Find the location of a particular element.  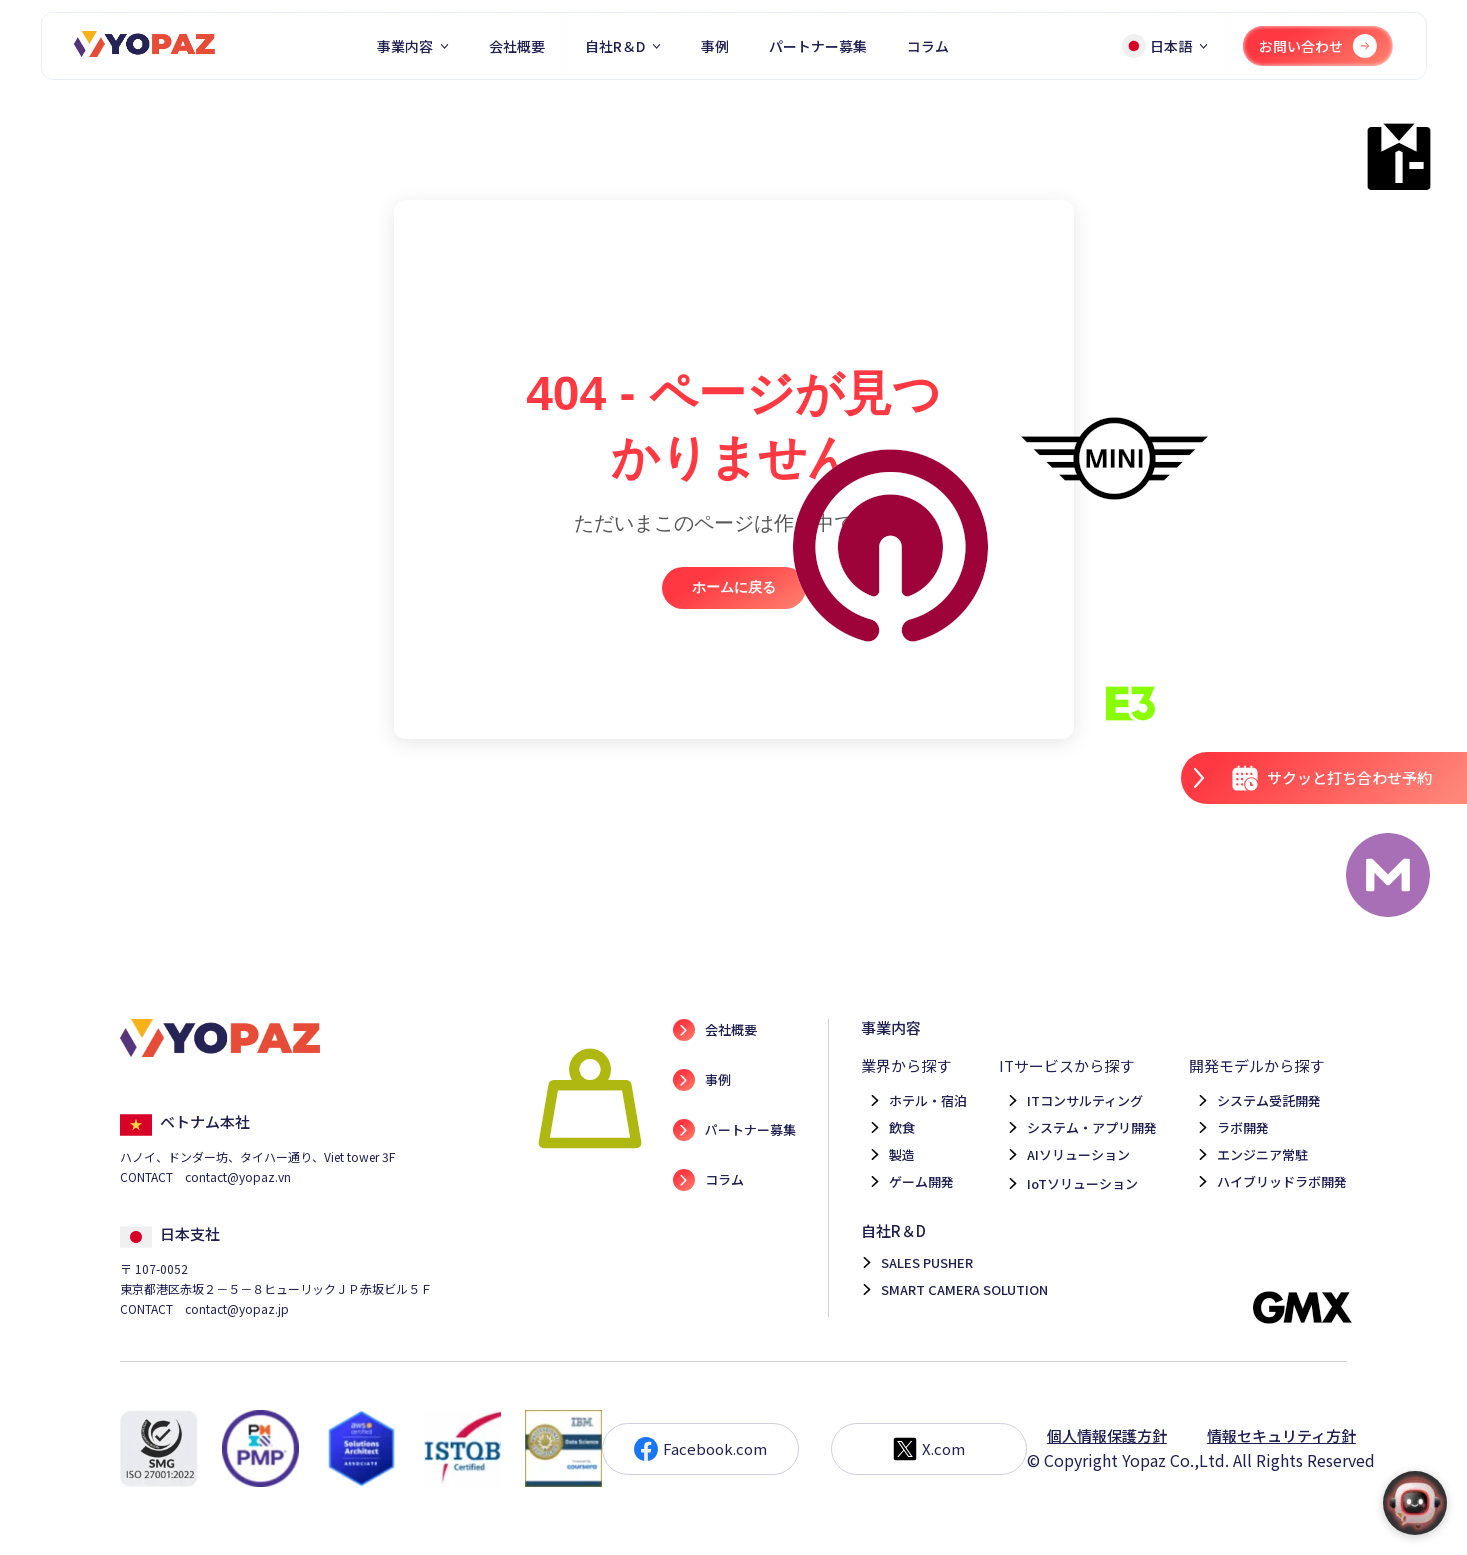

open GMX email service is located at coordinates (1302, 1307).